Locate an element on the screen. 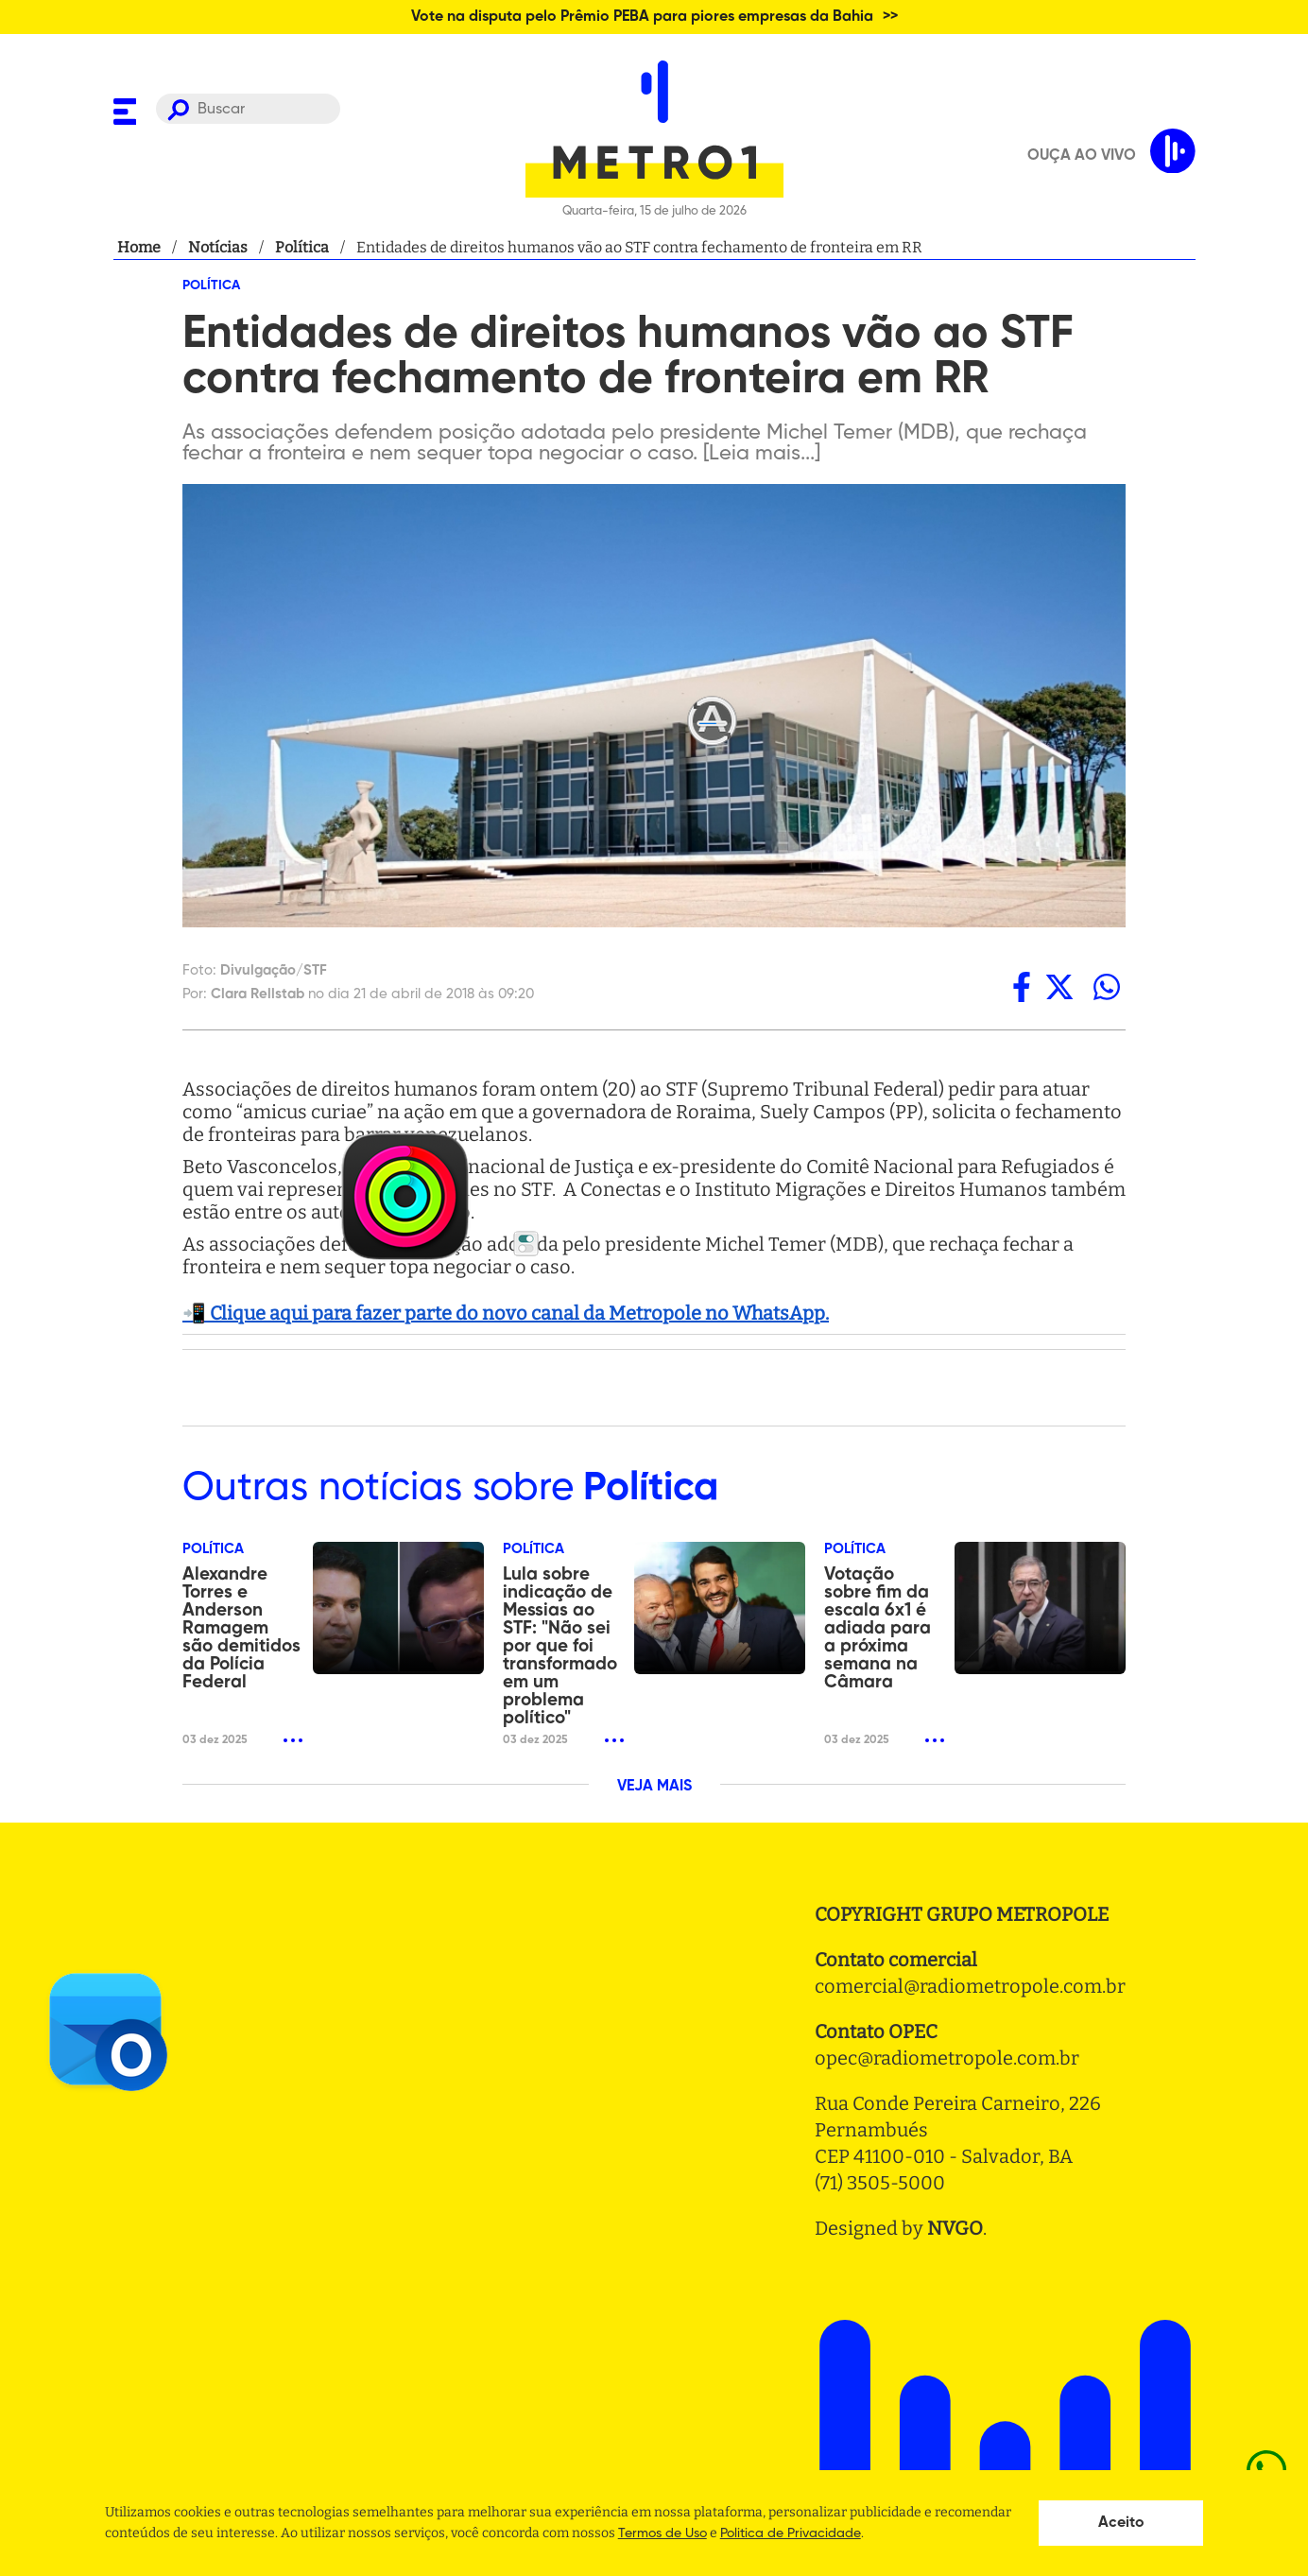 Image resolution: width=1308 pixels, height=2576 pixels. open microsoft outlook email app is located at coordinates (105, 2029).